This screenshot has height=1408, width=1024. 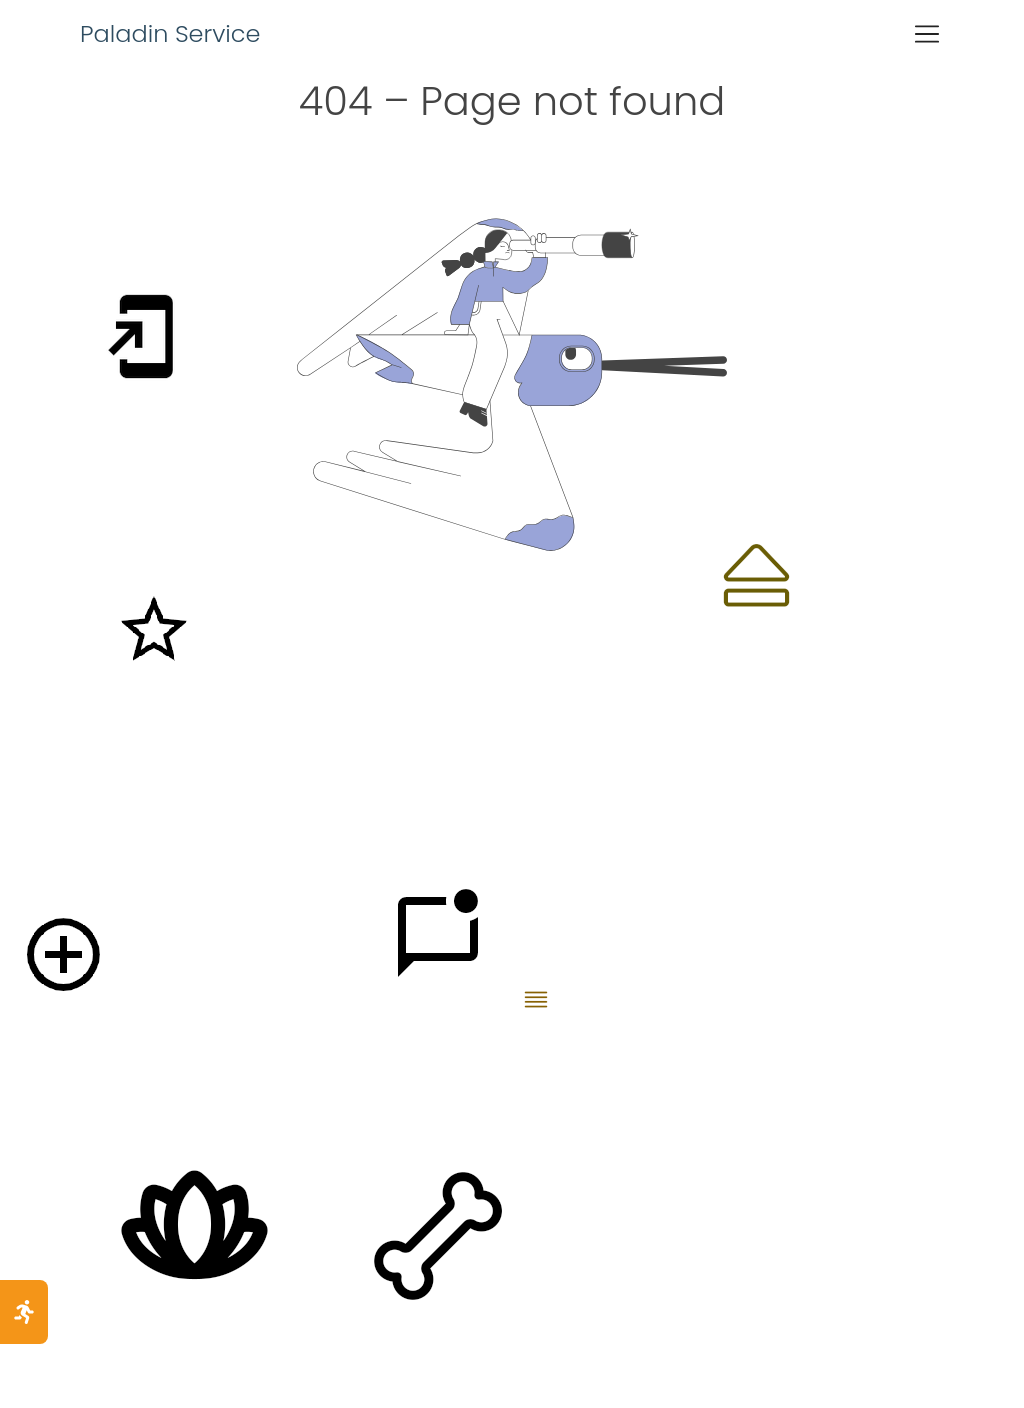 I want to click on add item to favorites, so click(x=154, y=630).